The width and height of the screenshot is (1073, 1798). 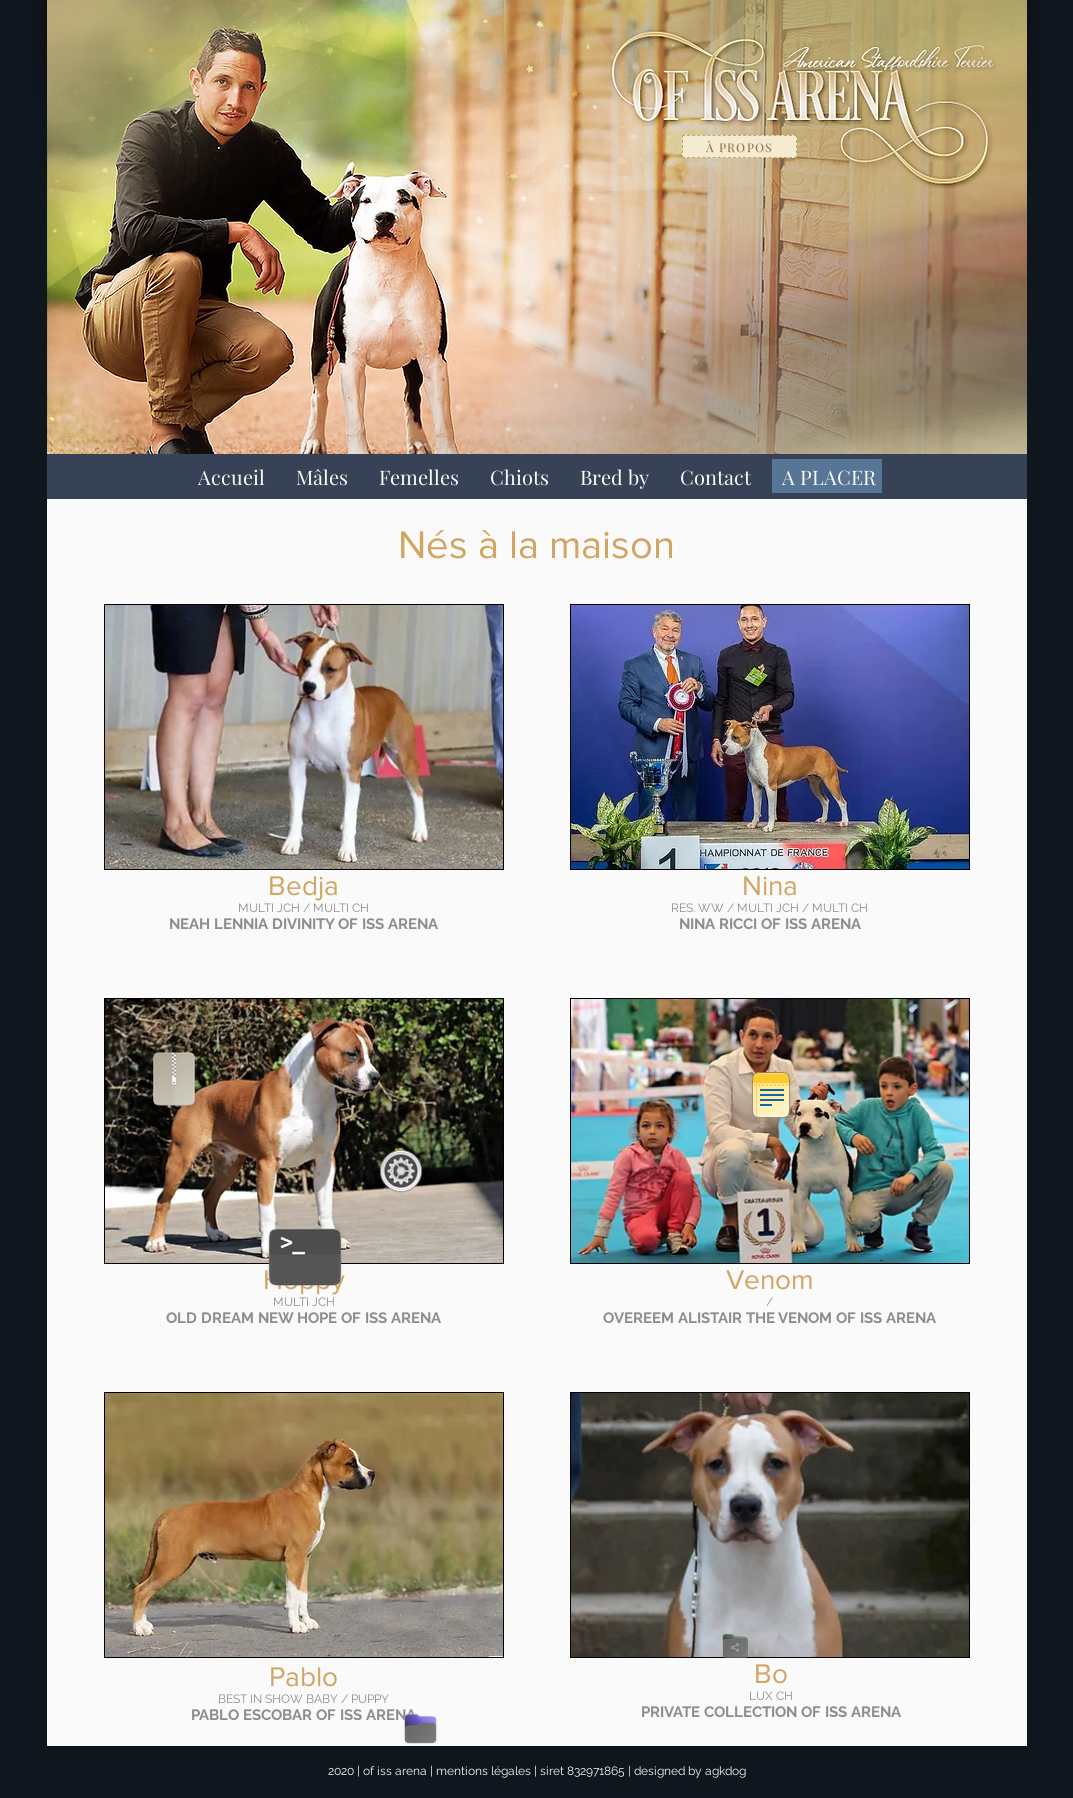 What do you see at coordinates (401, 1171) in the screenshot?
I see `open system settings` at bounding box center [401, 1171].